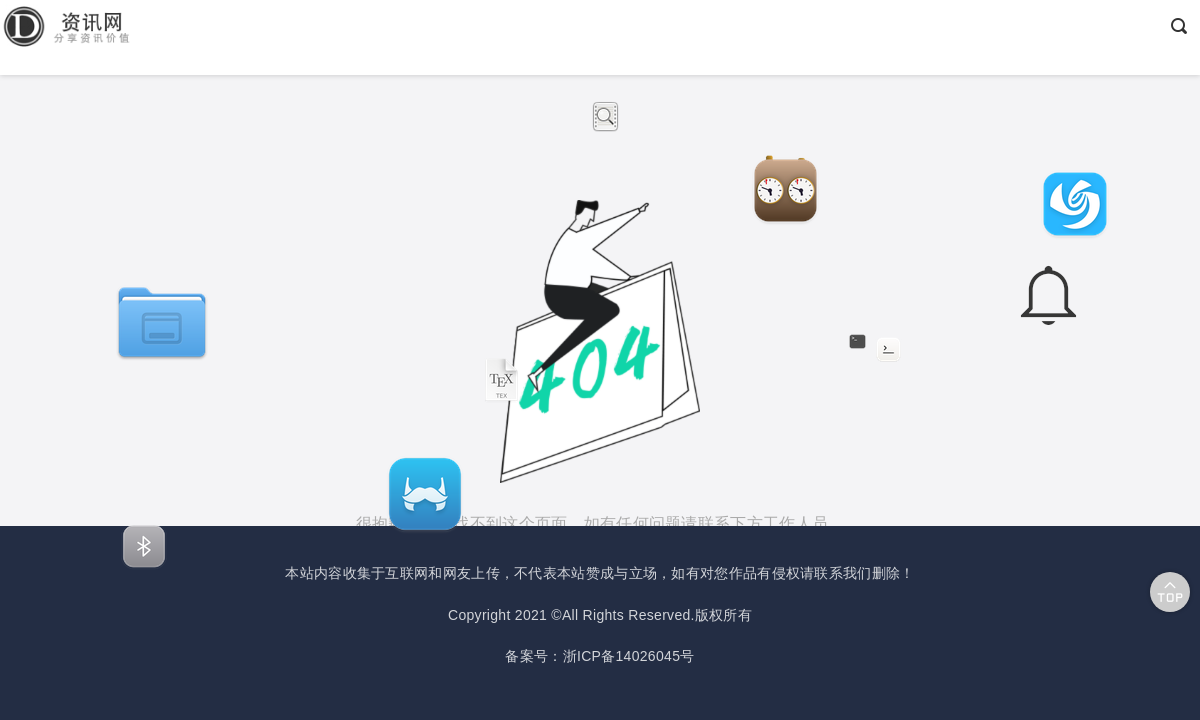 This screenshot has width=1200, height=720. Describe the element at coordinates (888, 349) in the screenshot. I see `open terminal or command line interface` at that location.